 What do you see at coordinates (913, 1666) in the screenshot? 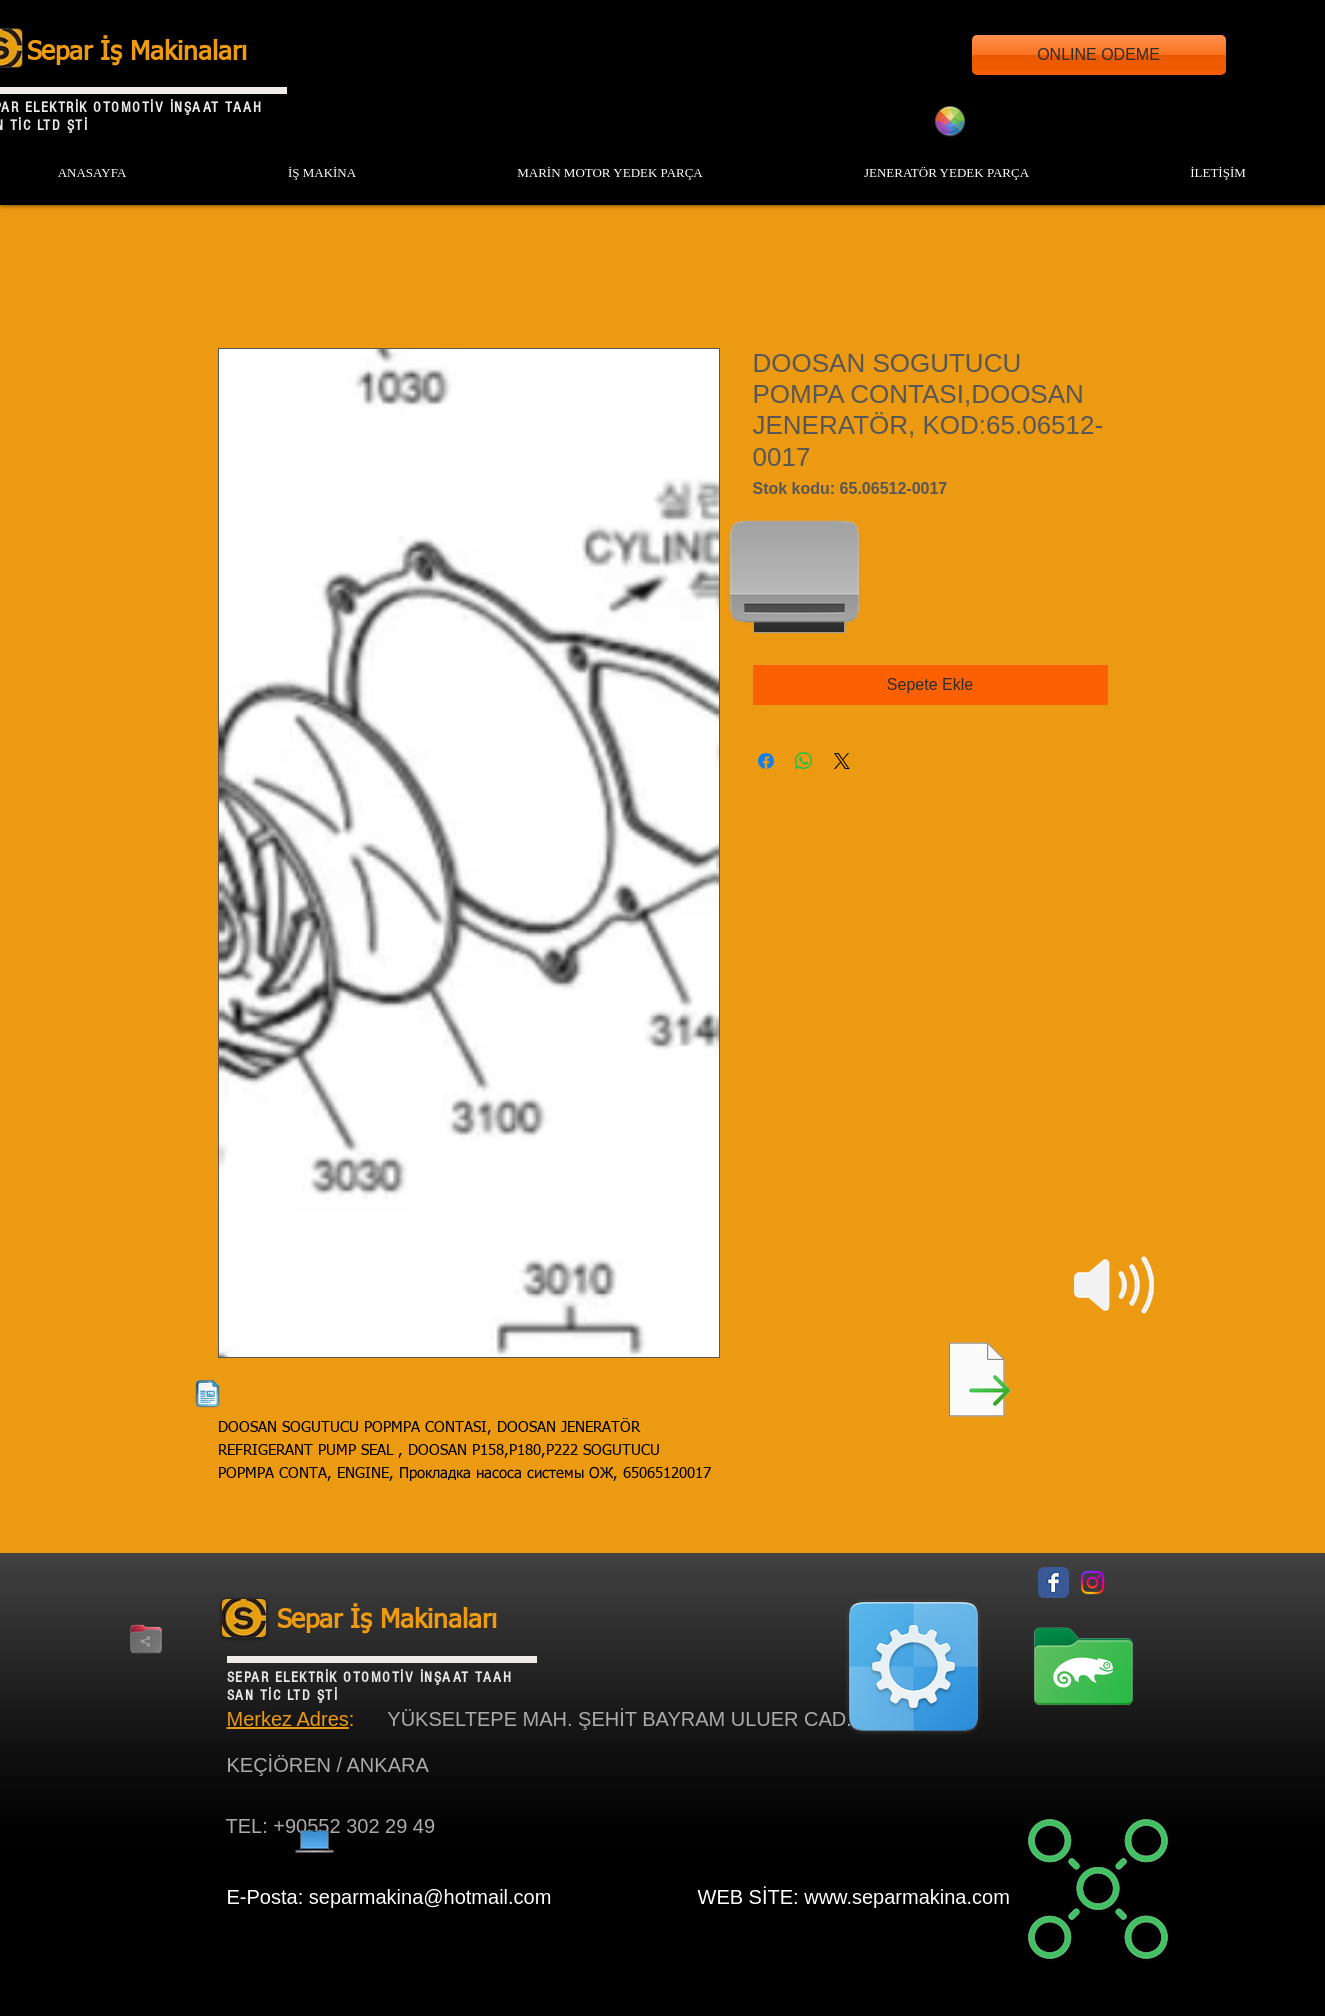
I see `windows installer package file` at bounding box center [913, 1666].